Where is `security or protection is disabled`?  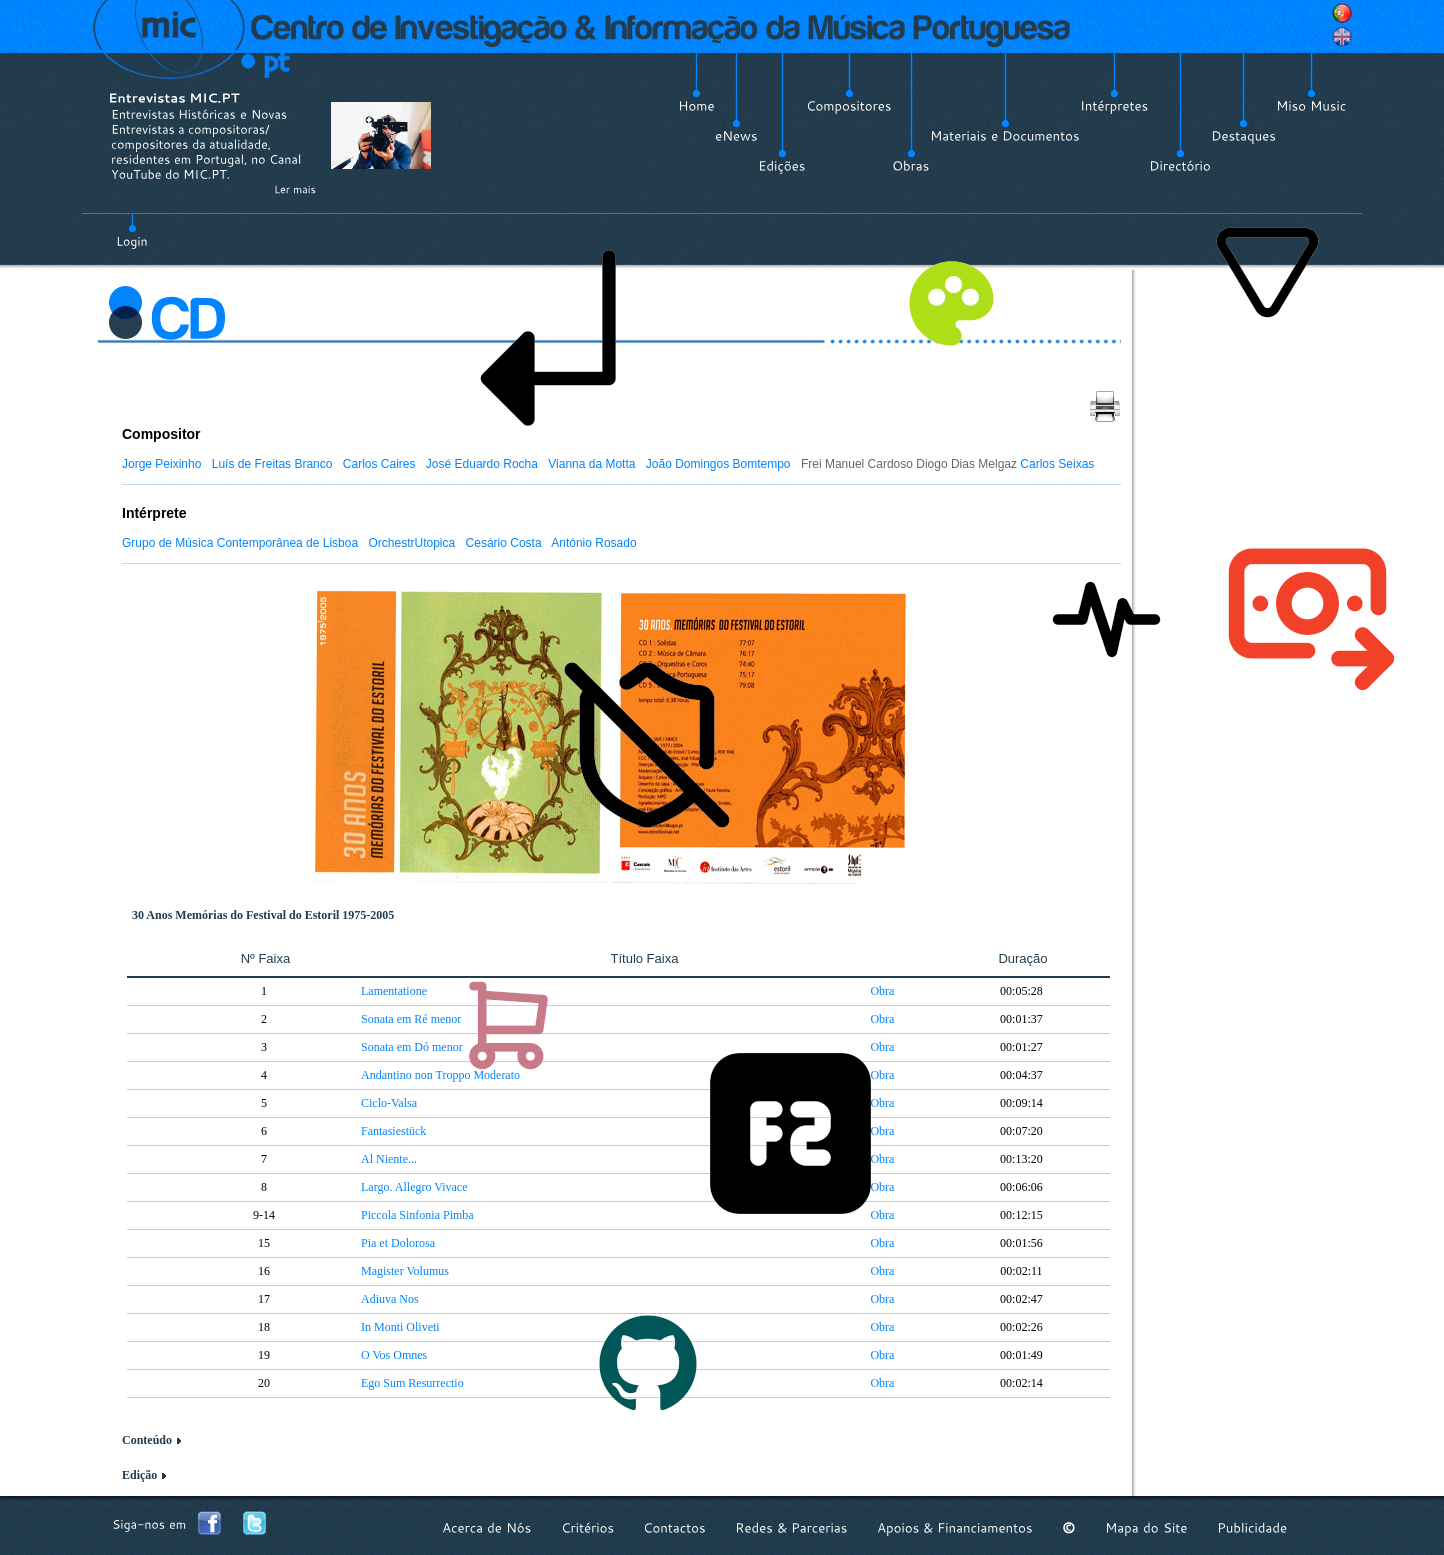
security or protection is disabled is located at coordinates (647, 745).